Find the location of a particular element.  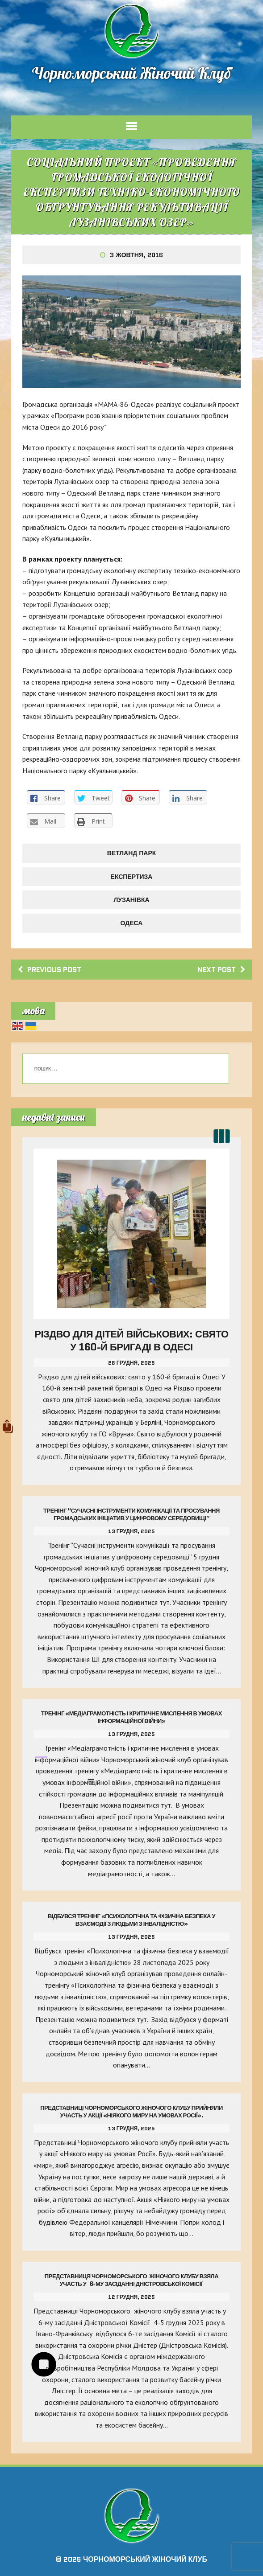

stop media playback is located at coordinates (44, 2364).